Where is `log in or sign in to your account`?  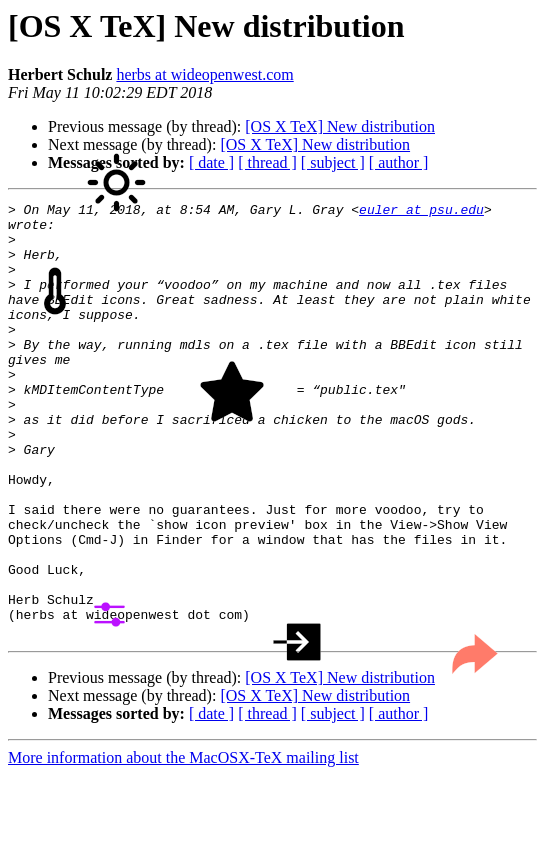
log in or sign in to your account is located at coordinates (297, 642).